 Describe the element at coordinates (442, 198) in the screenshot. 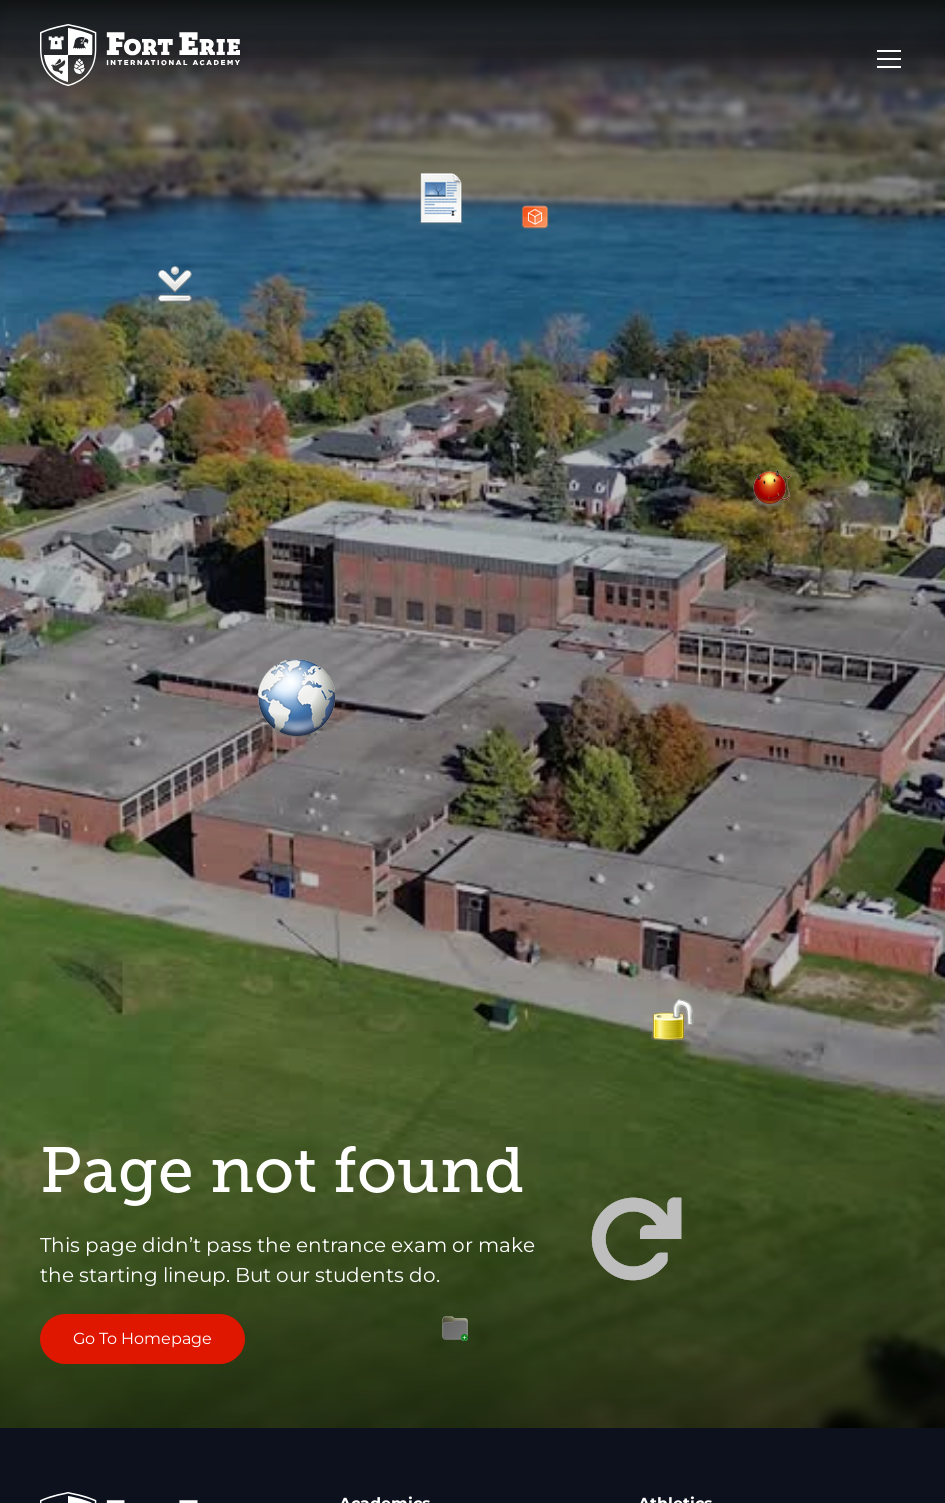

I see `select all content in the current document` at that location.